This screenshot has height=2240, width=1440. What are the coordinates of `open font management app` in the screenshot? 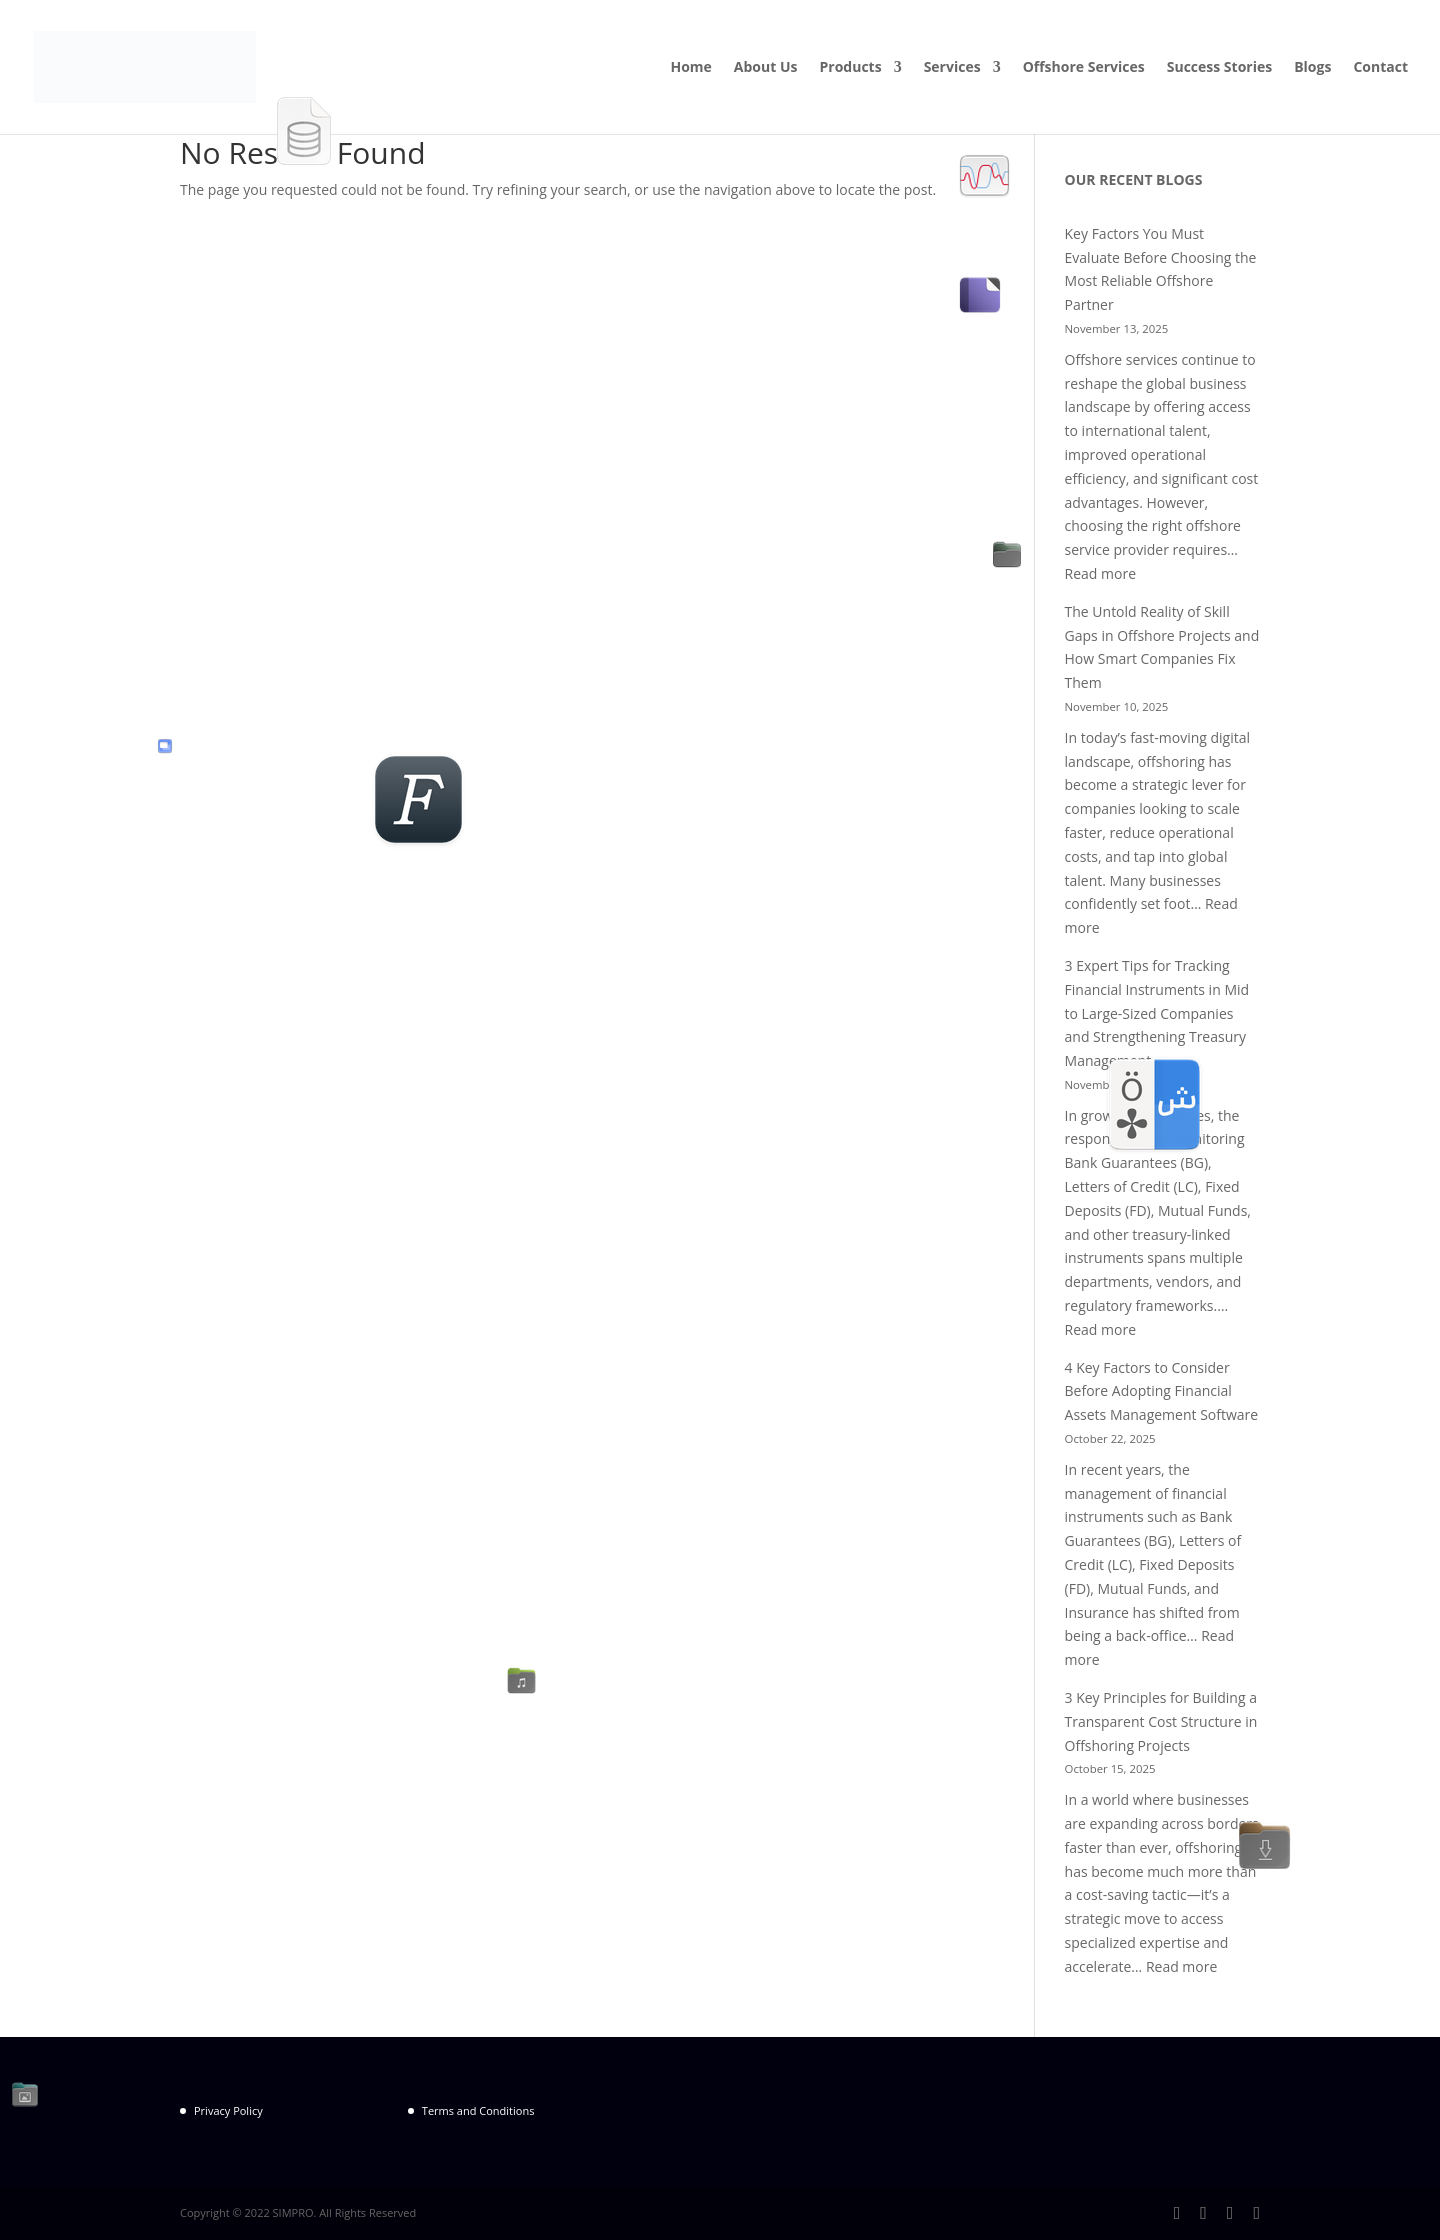 It's located at (418, 799).